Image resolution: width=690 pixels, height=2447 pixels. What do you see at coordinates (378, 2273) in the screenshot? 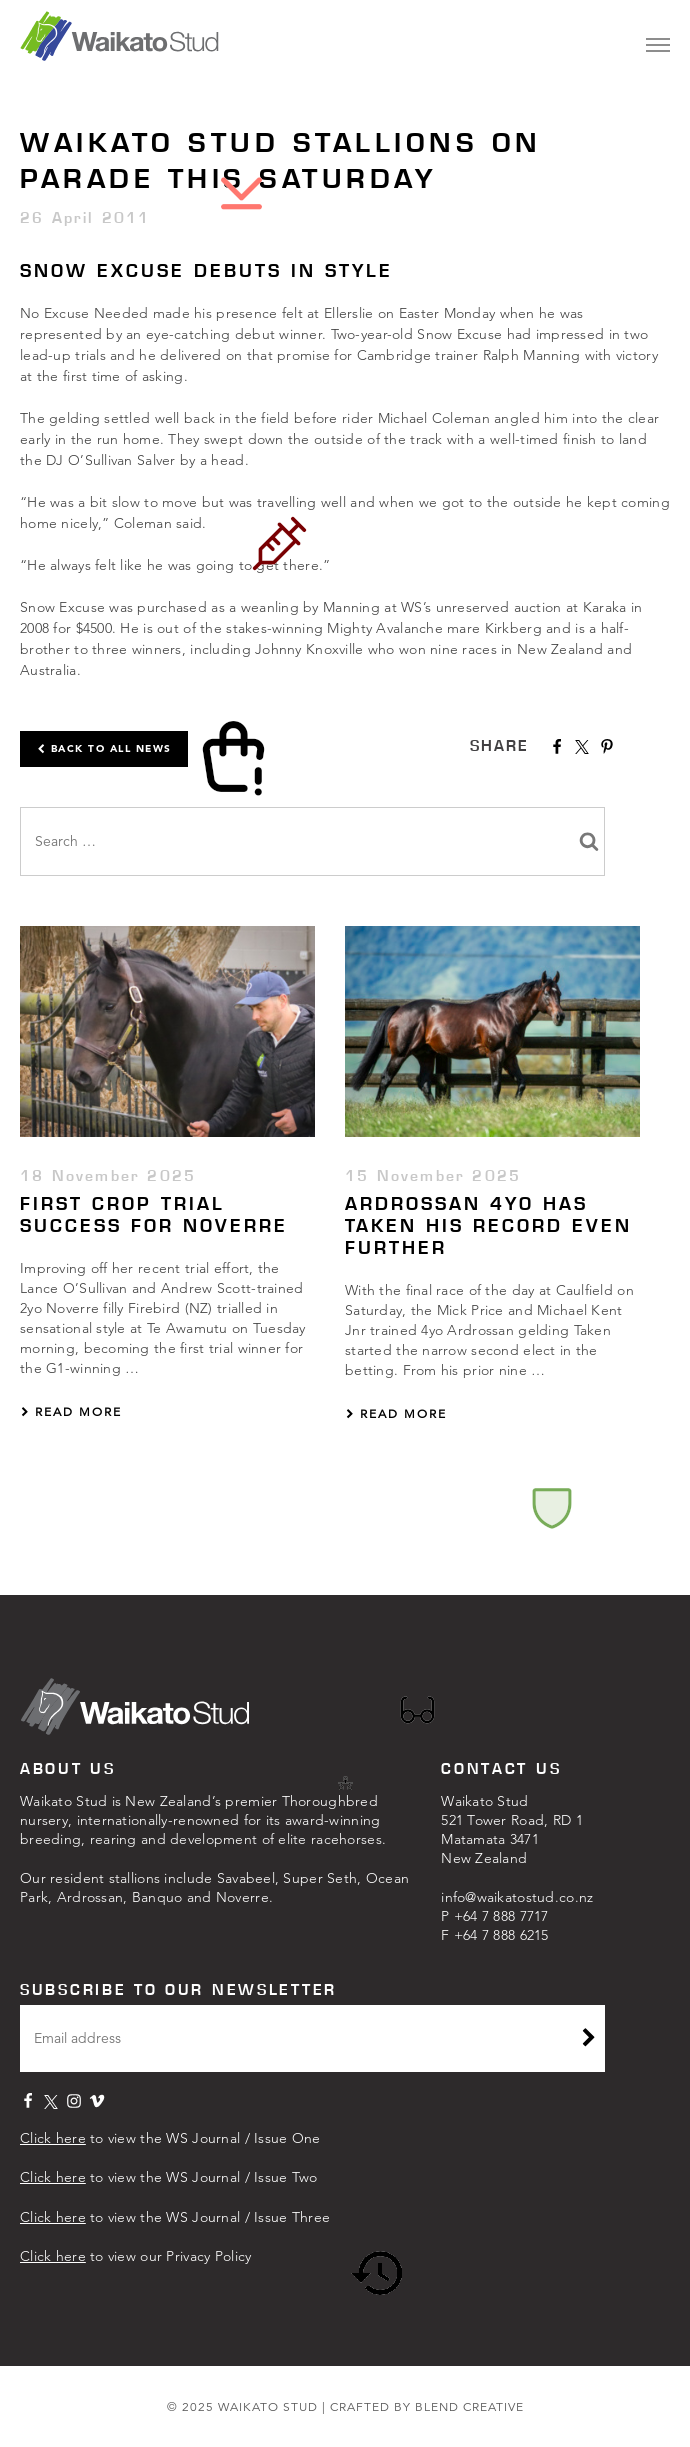
I see `restore to a previous version` at bounding box center [378, 2273].